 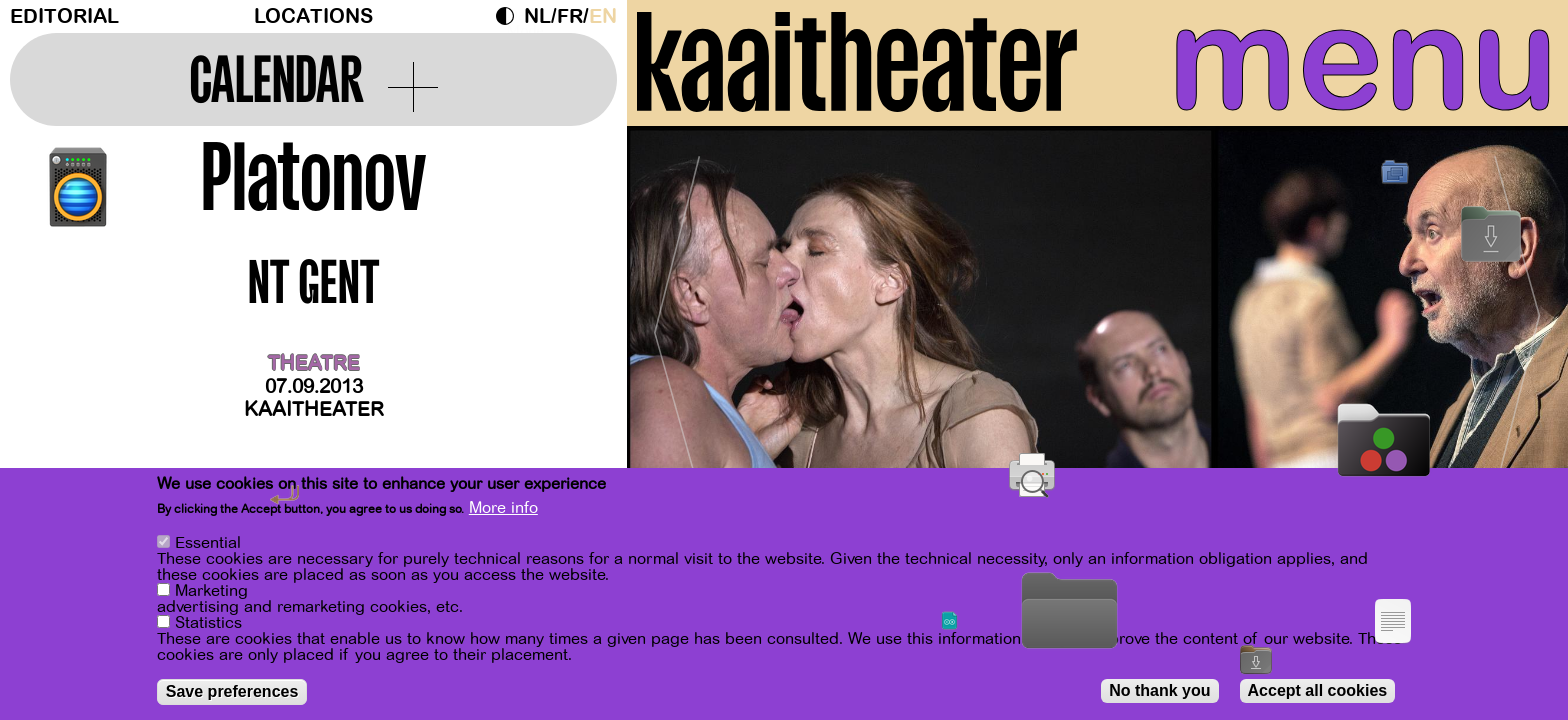 I want to click on indicates a file or folder contains documents, so click(x=1393, y=621).